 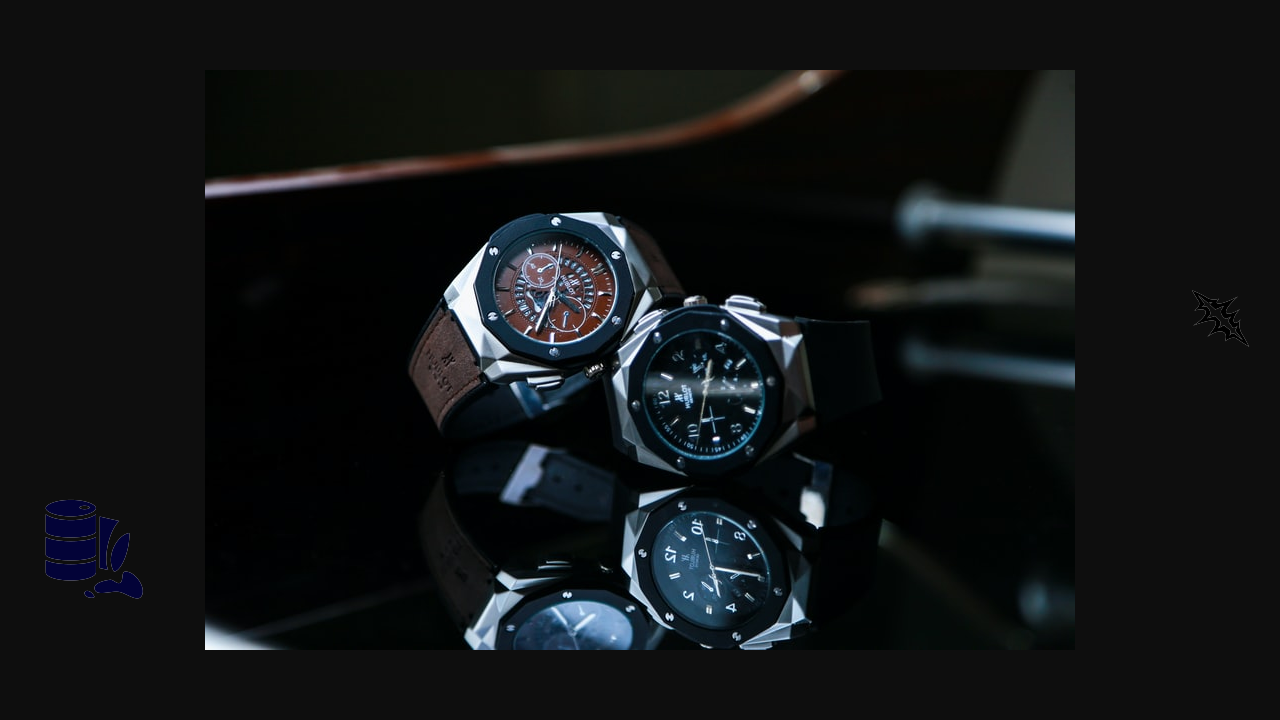 I want to click on indicates damage or injury status in a game, so click(x=1220, y=318).